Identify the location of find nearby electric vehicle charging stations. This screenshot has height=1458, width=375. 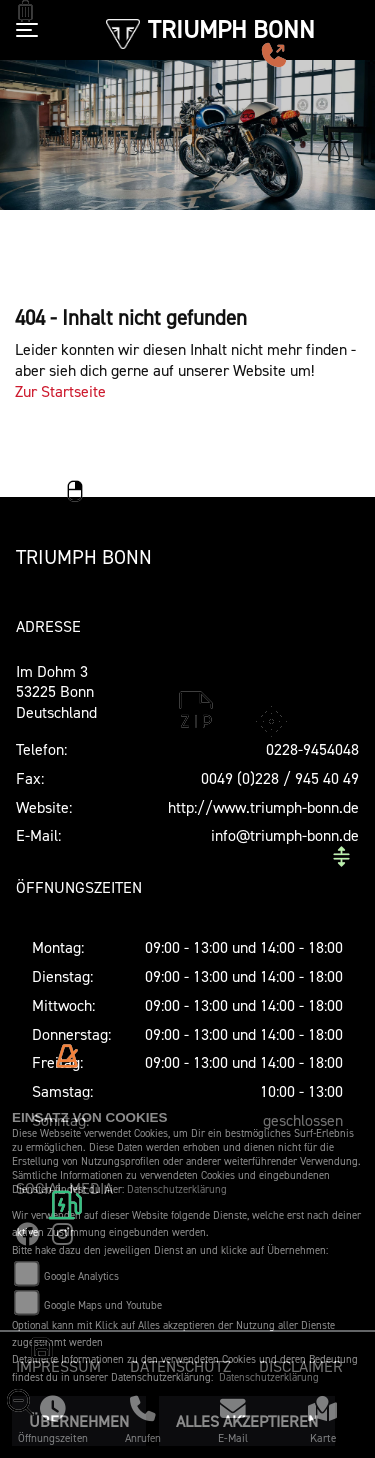
(64, 1205).